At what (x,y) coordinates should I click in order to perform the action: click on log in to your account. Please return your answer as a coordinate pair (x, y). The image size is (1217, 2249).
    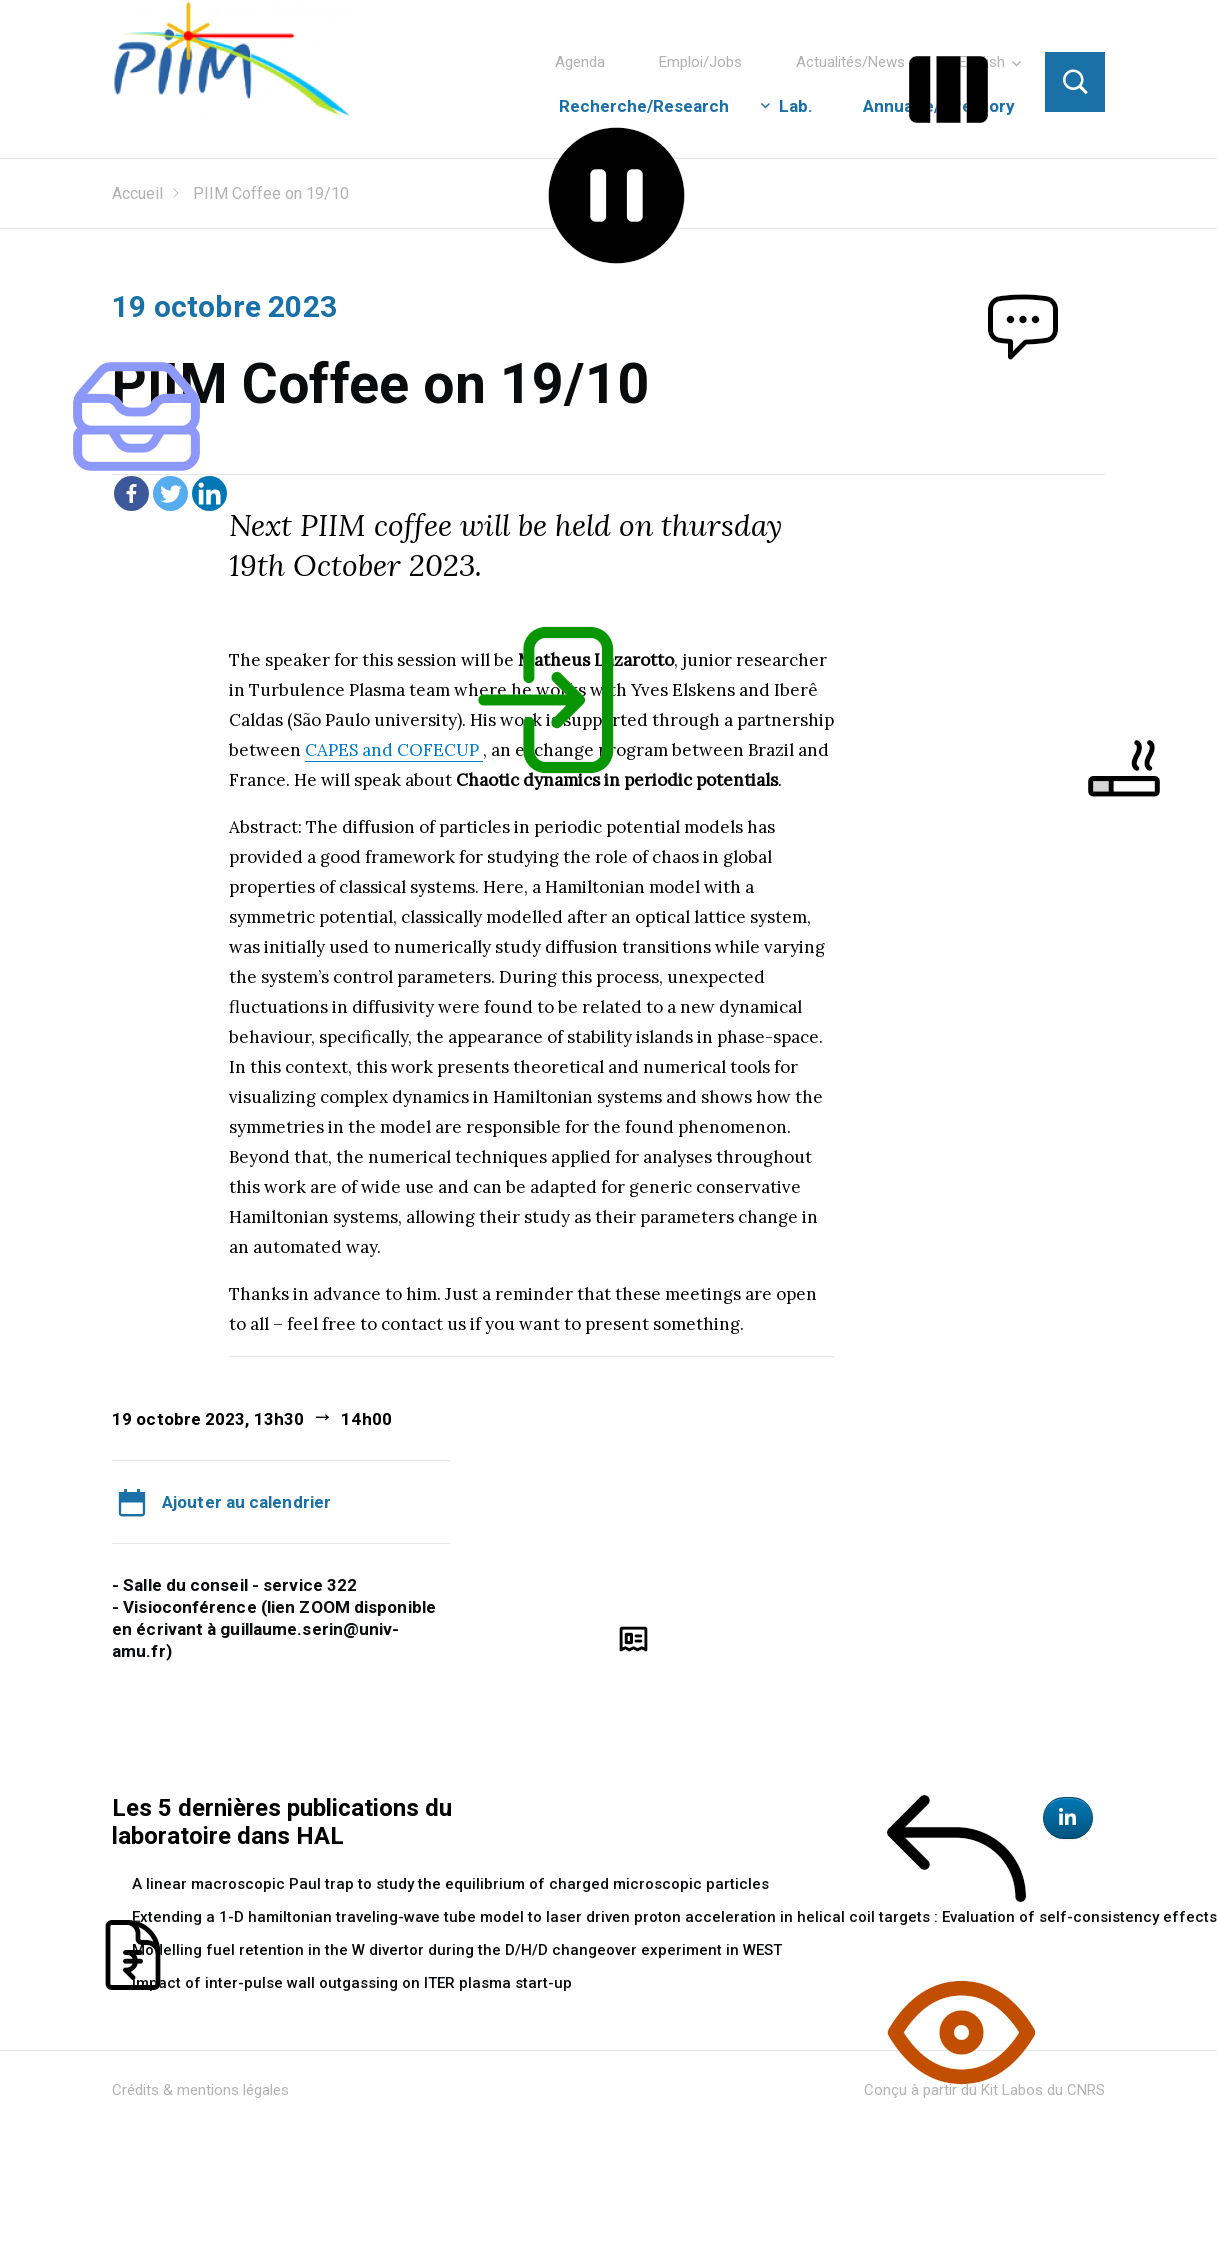
    Looking at the image, I should click on (557, 700).